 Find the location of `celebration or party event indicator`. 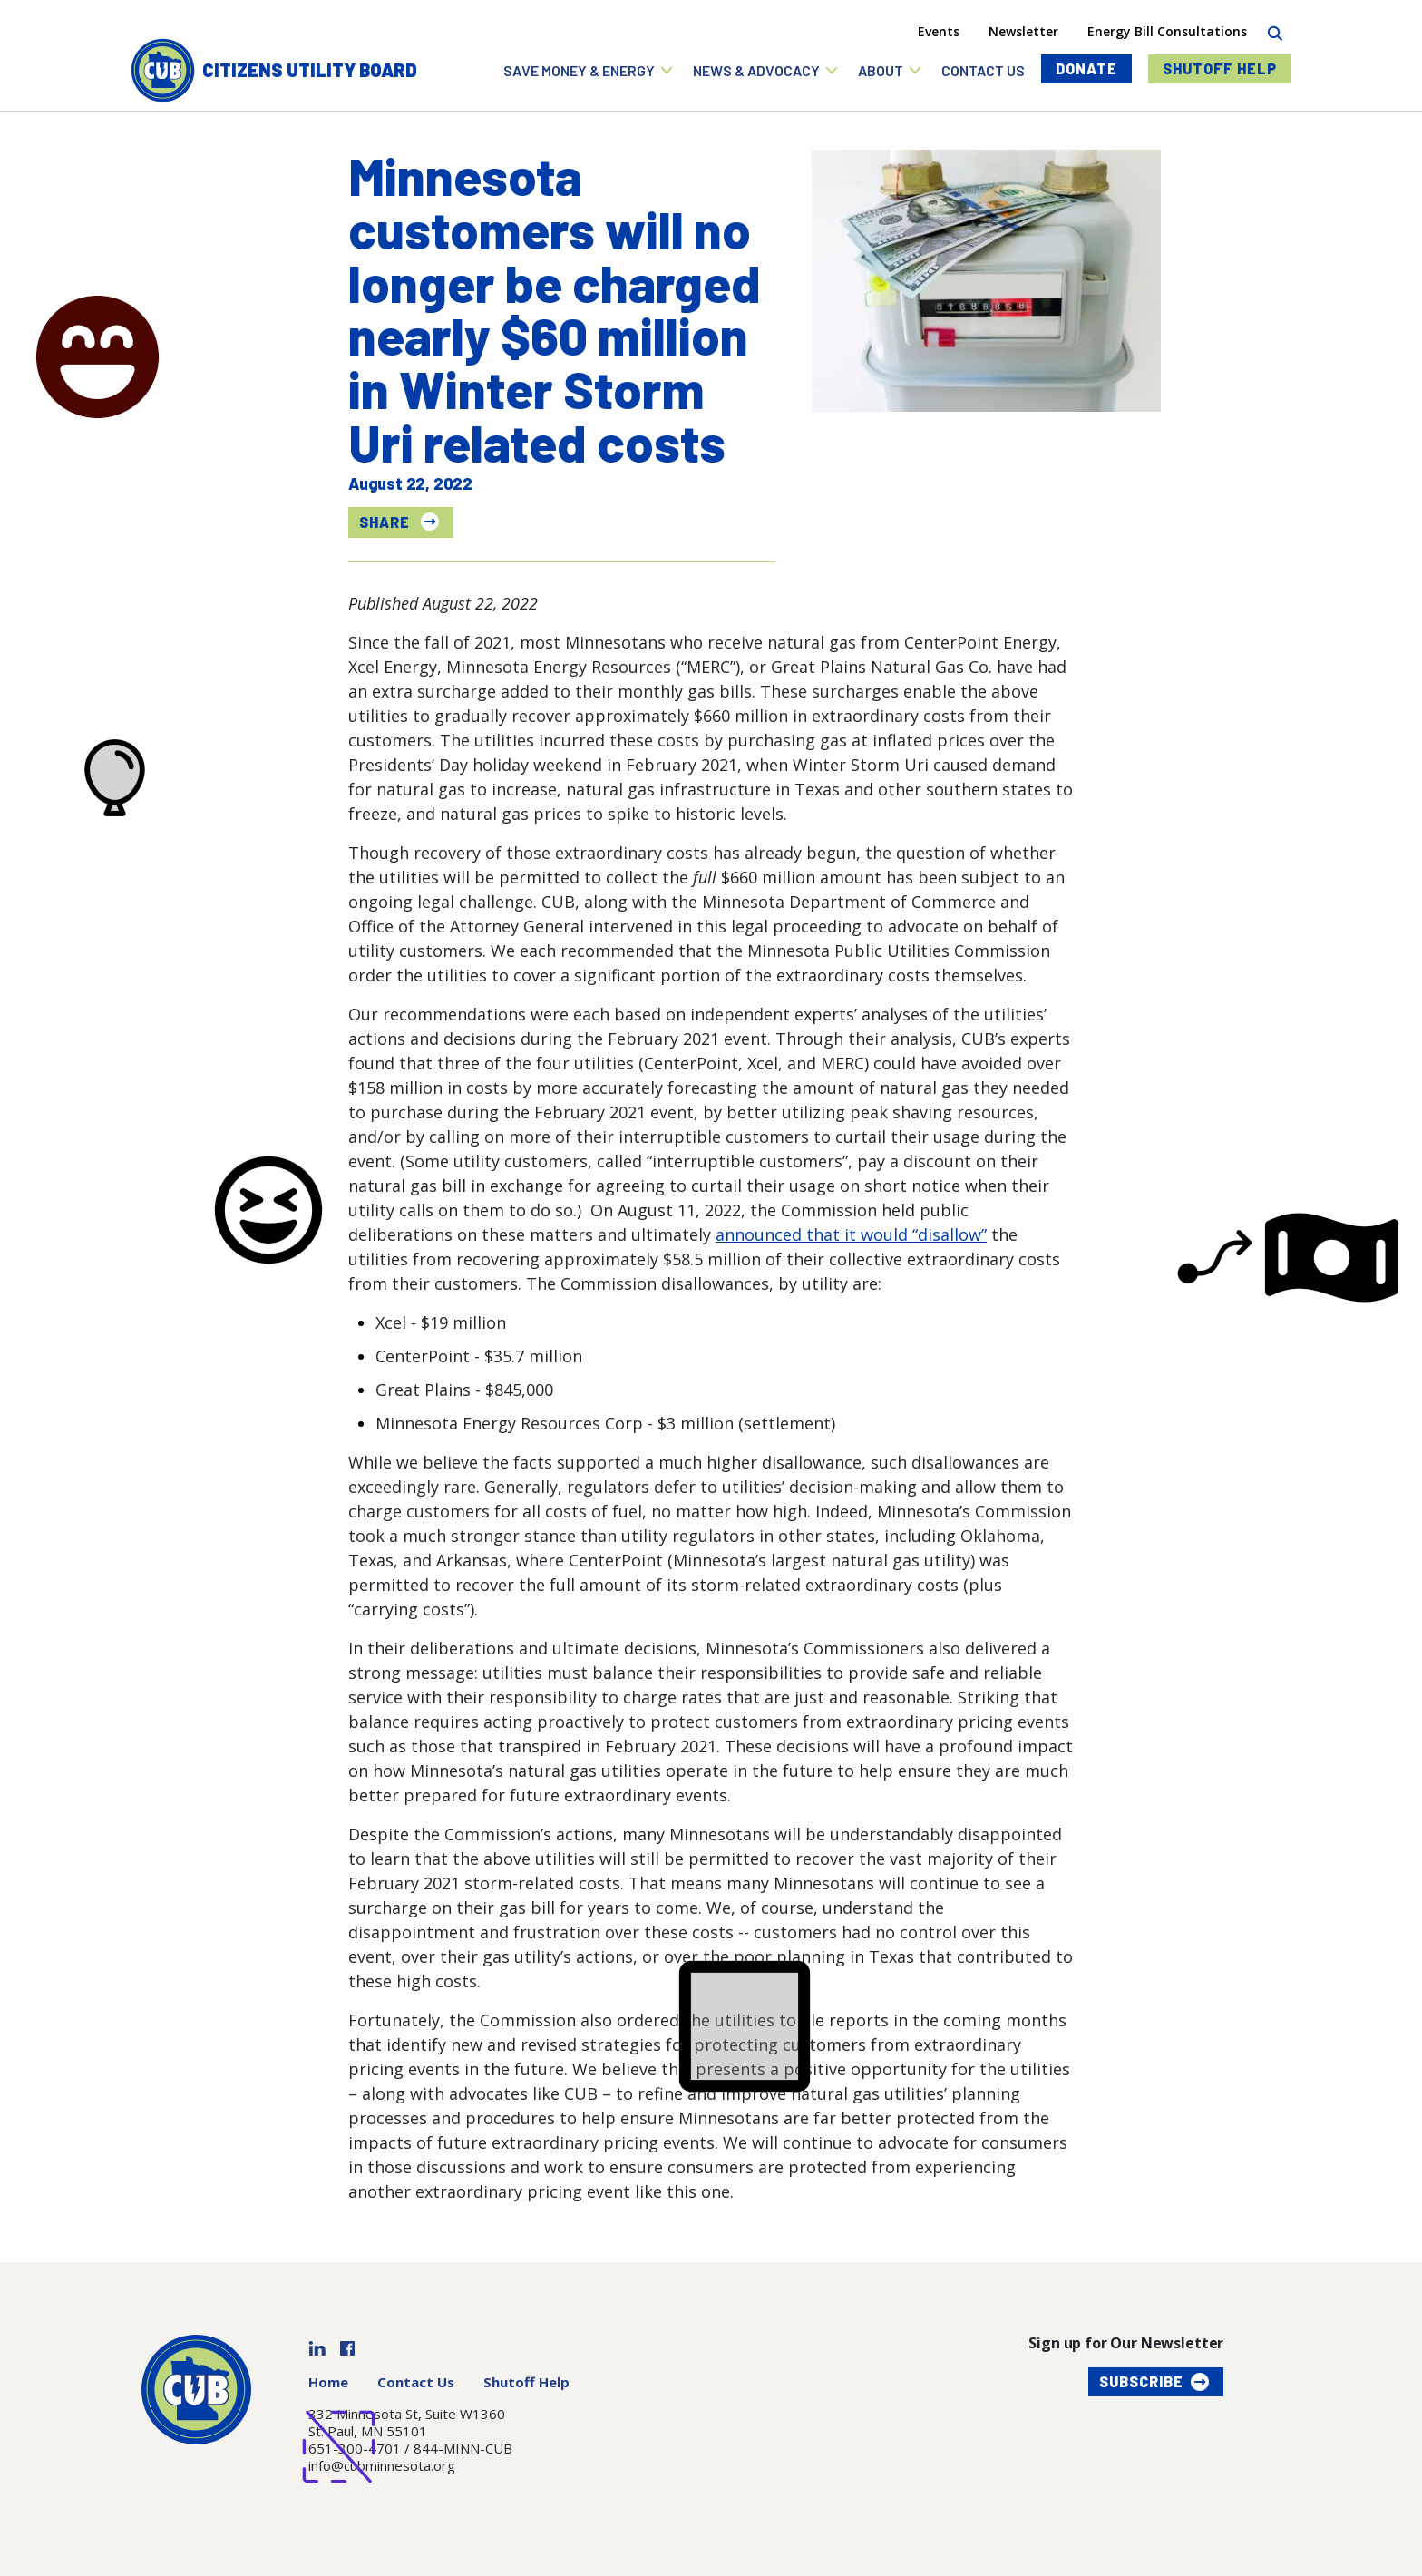

celebration or party event indicator is located at coordinates (114, 777).